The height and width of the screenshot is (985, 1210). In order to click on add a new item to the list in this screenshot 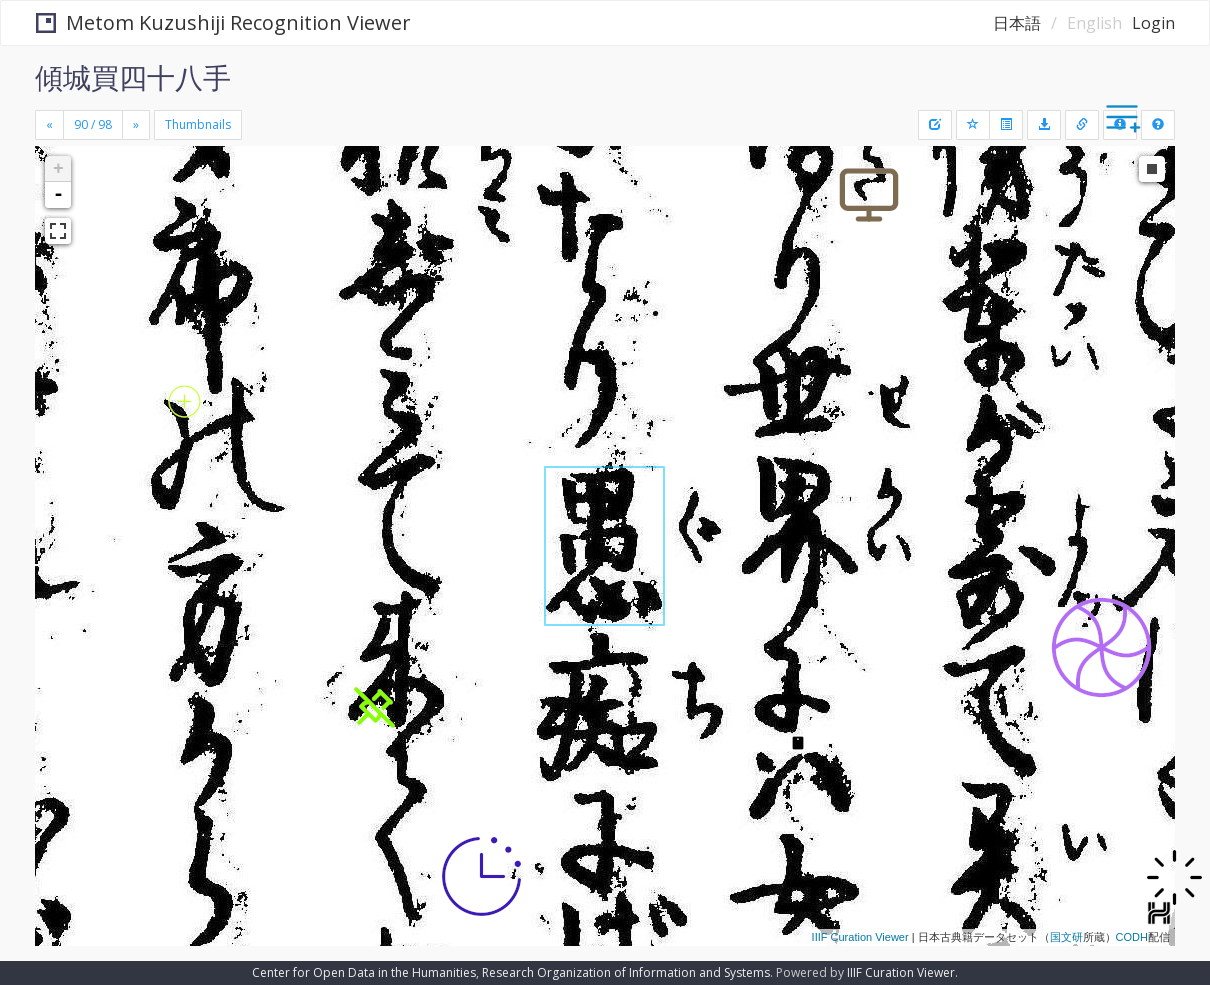, I will do `click(1122, 117)`.